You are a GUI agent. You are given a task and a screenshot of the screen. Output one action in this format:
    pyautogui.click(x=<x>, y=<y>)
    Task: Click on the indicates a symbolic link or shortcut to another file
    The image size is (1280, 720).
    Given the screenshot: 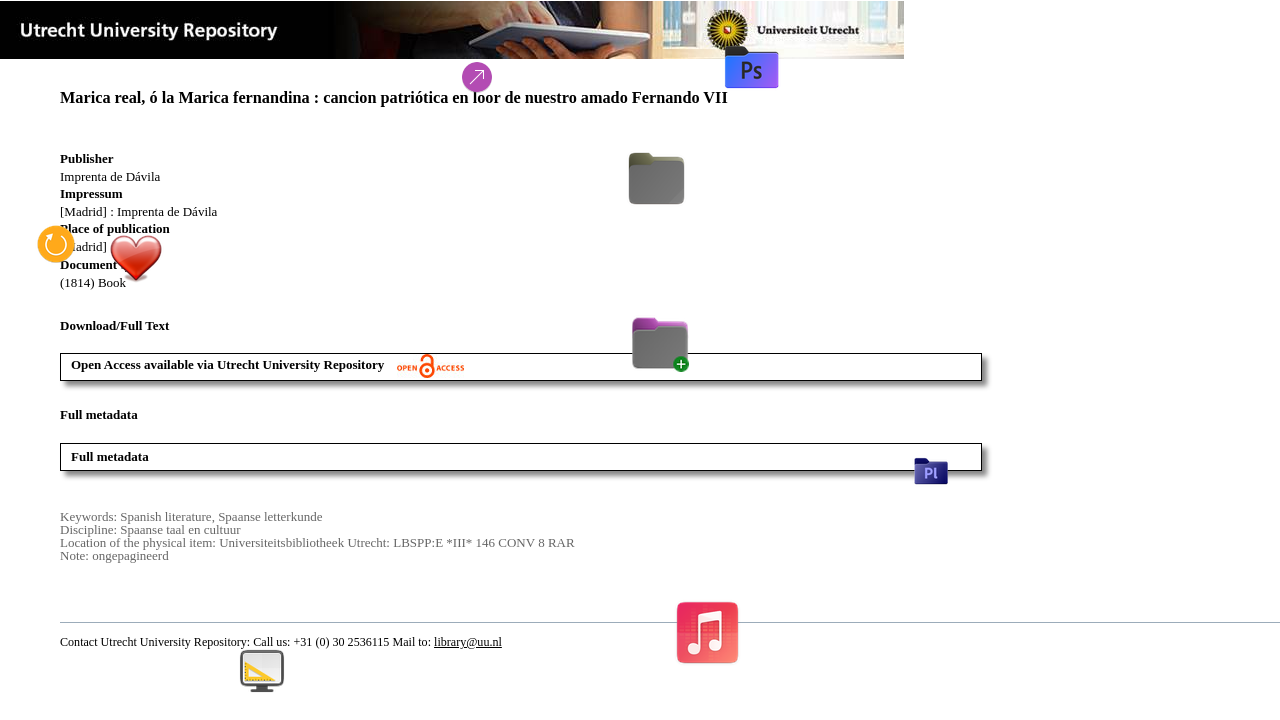 What is the action you would take?
    pyautogui.click(x=477, y=77)
    